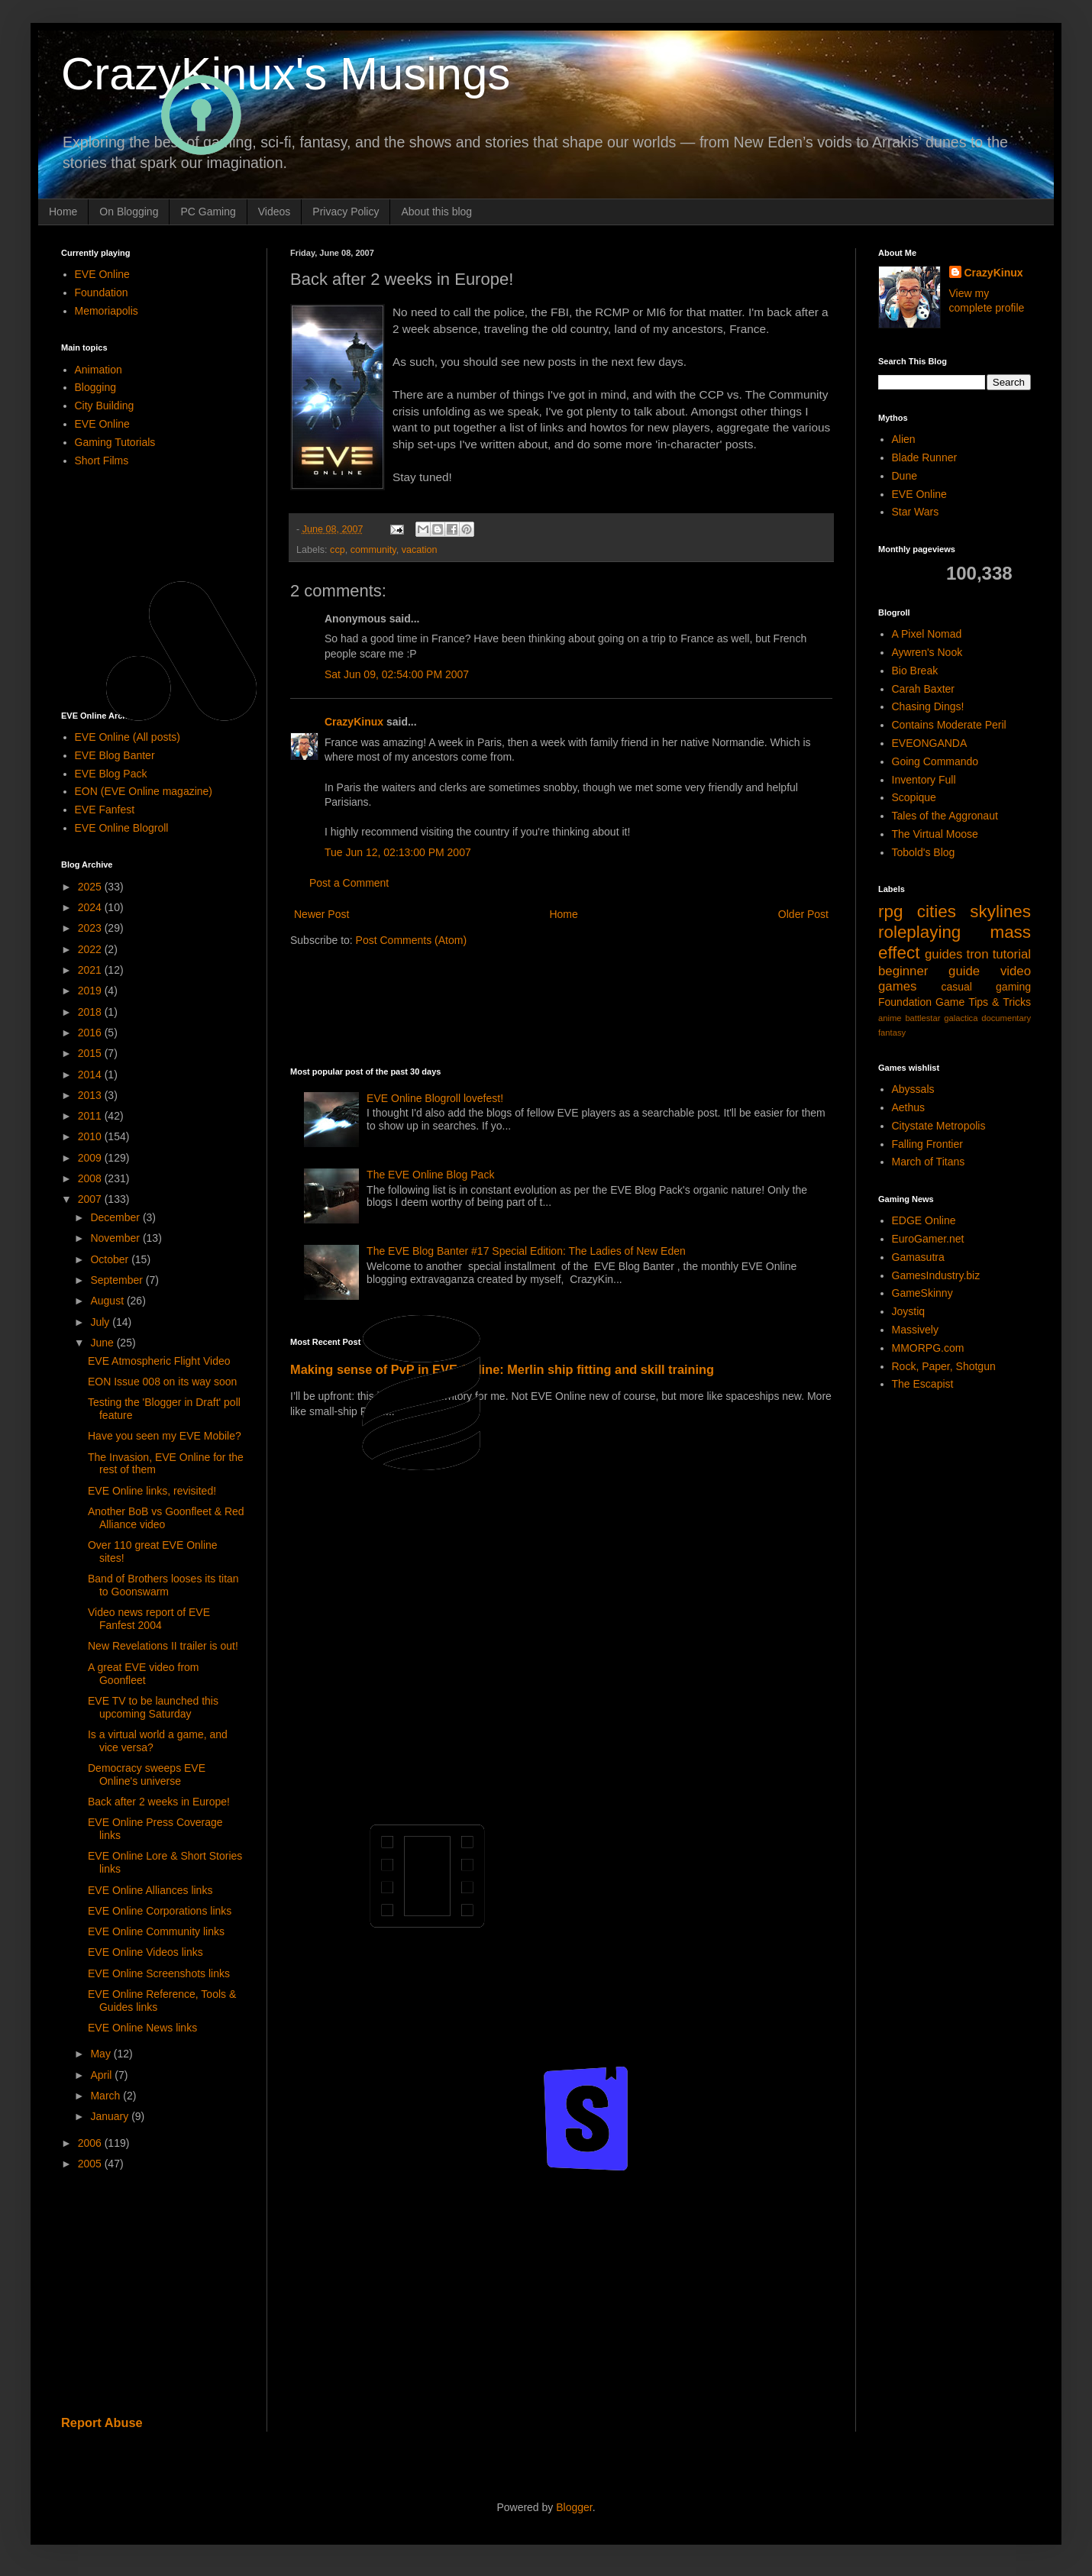 This screenshot has height=2576, width=1092. What do you see at coordinates (421, 1392) in the screenshot?
I see `Liquibase database version control logo` at bounding box center [421, 1392].